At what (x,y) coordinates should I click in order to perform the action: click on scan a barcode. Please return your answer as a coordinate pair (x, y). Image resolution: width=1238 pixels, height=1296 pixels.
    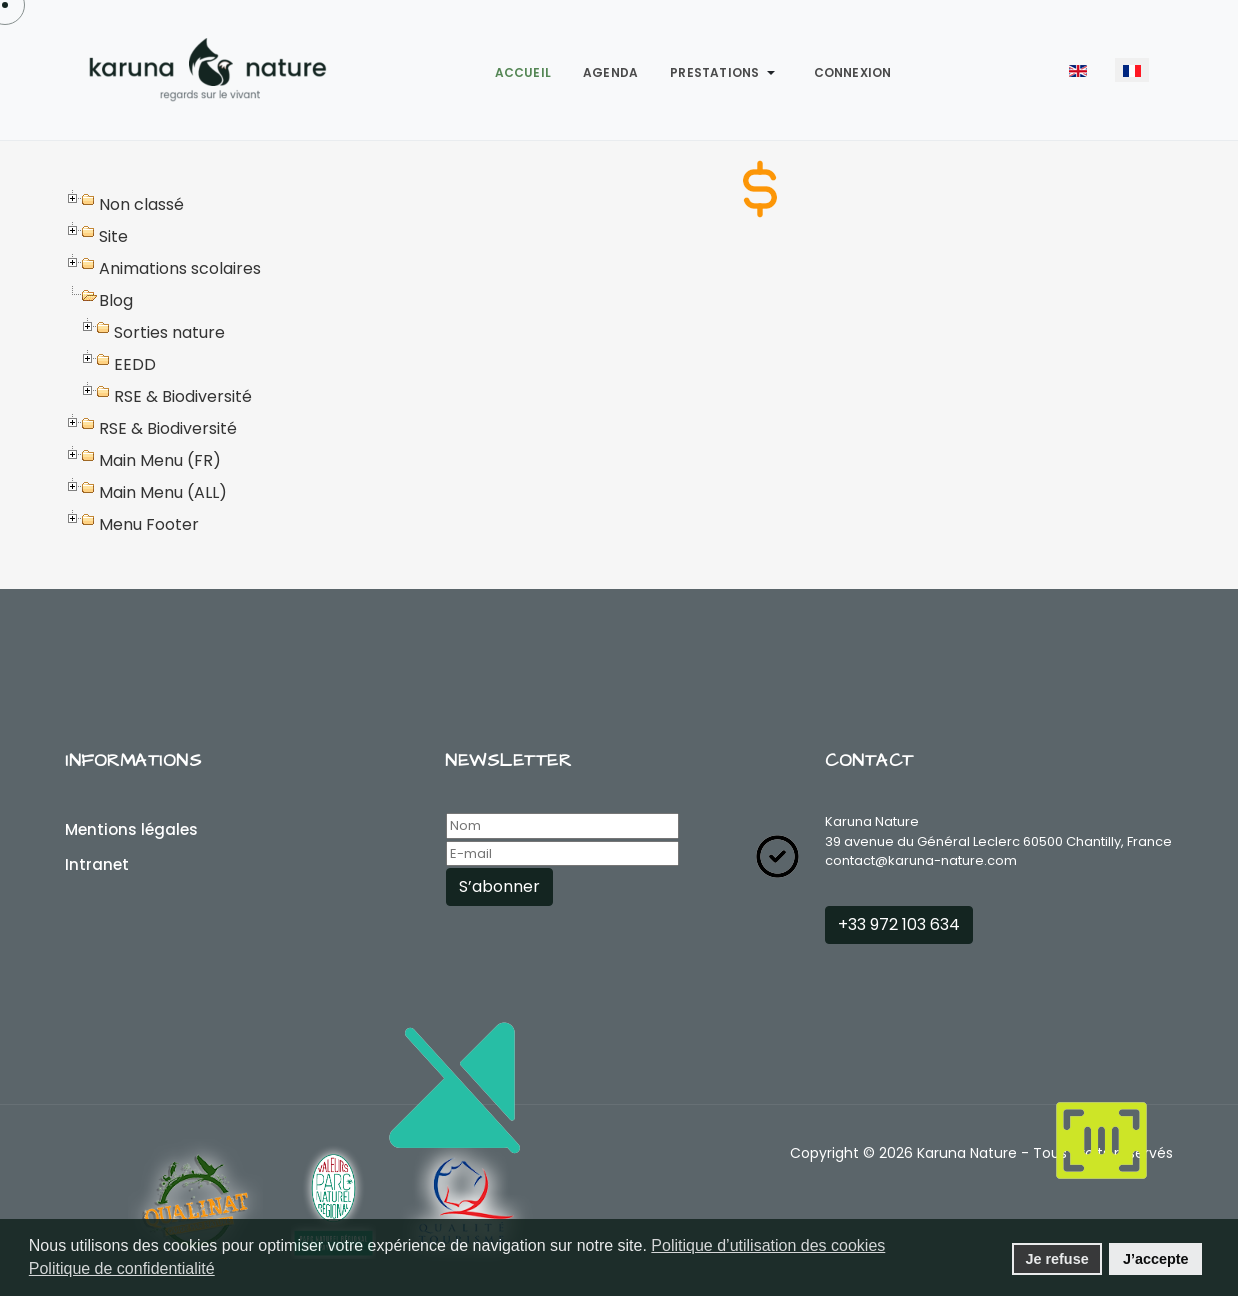
    Looking at the image, I should click on (1101, 1140).